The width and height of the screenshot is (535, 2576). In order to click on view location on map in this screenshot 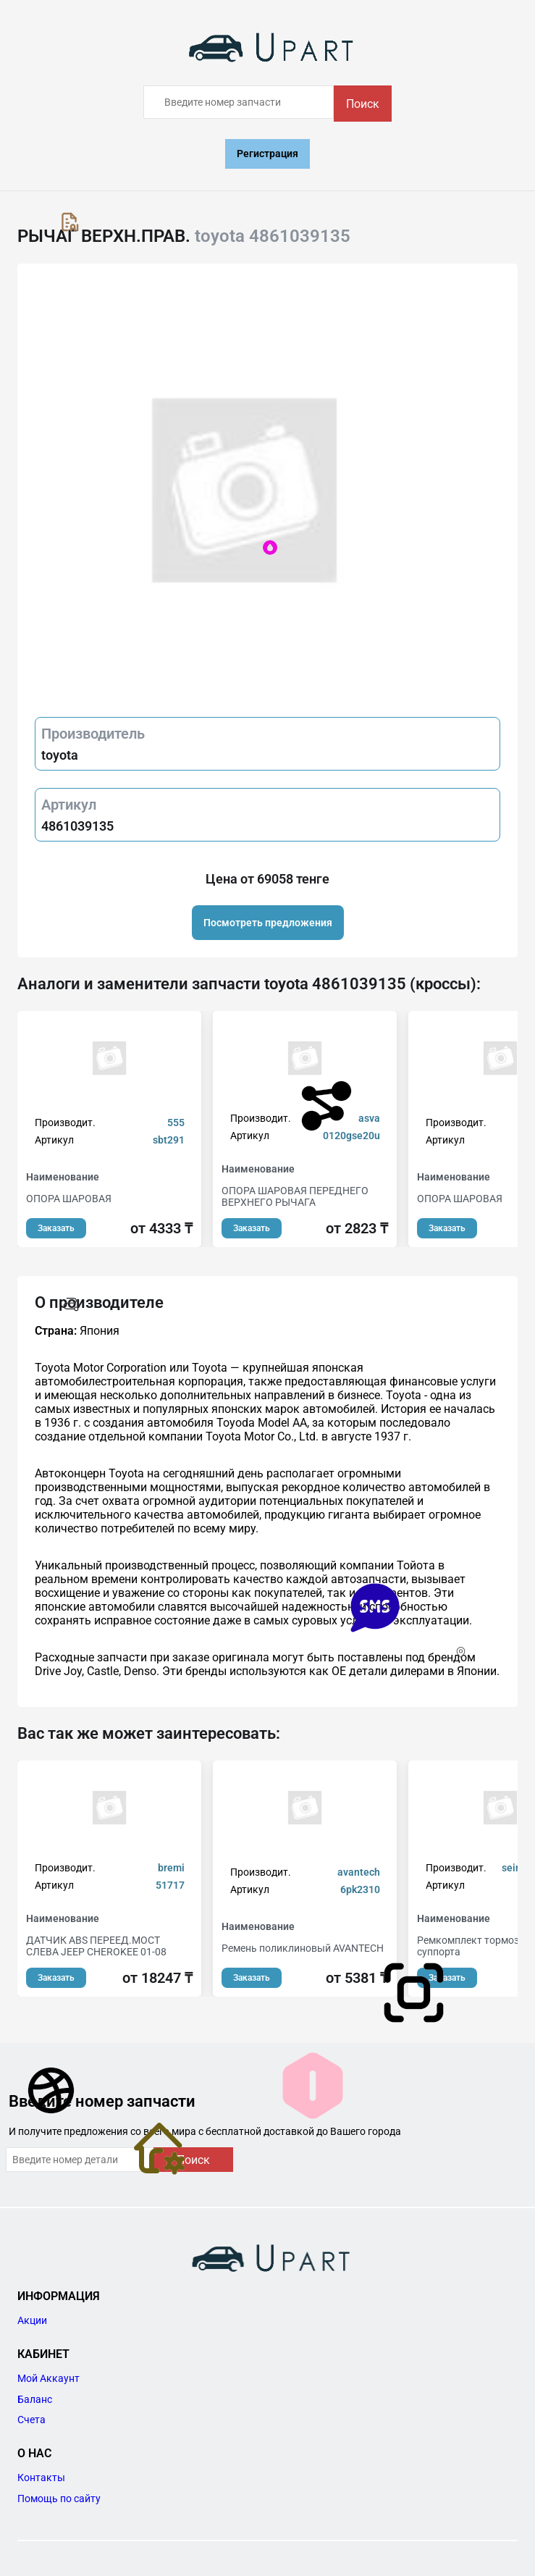, I will do `click(460, 1652)`.